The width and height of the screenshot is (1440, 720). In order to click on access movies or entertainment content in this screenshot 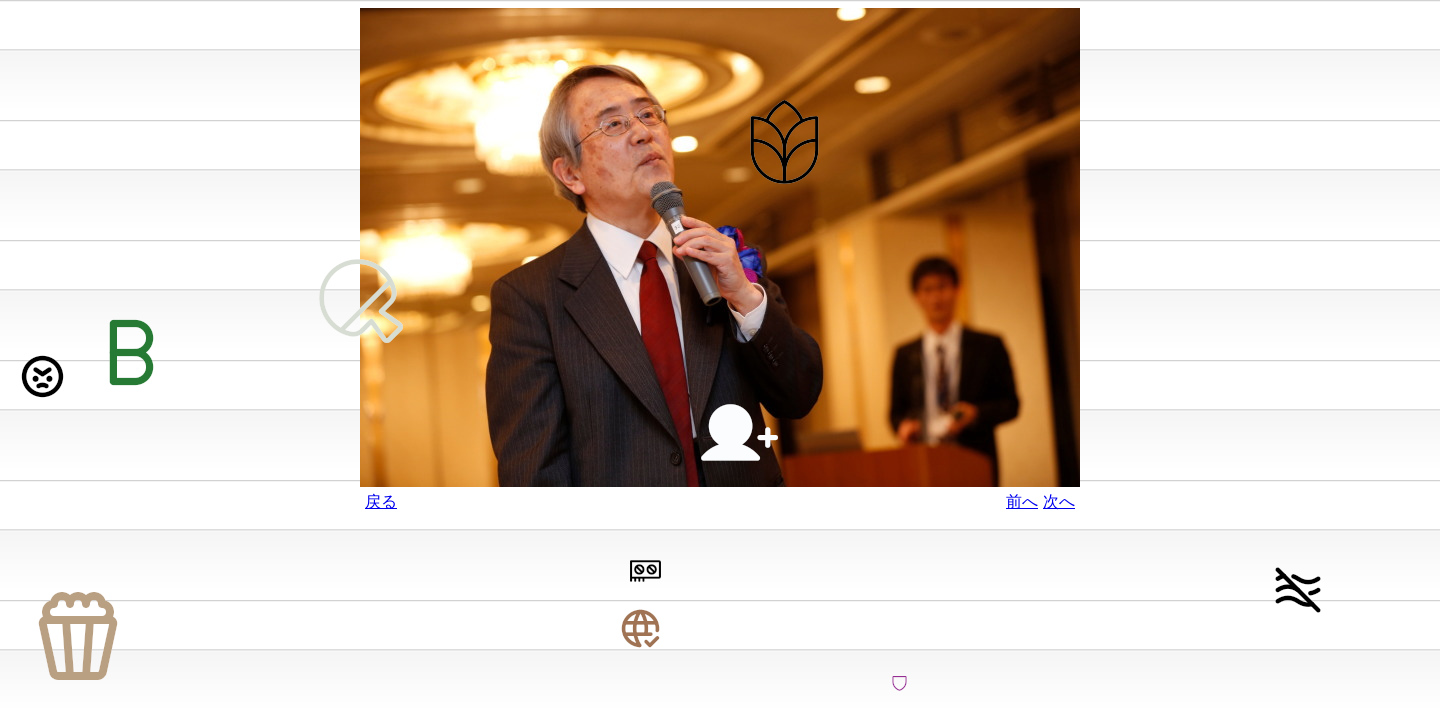, I will do `click(78, 636)`.